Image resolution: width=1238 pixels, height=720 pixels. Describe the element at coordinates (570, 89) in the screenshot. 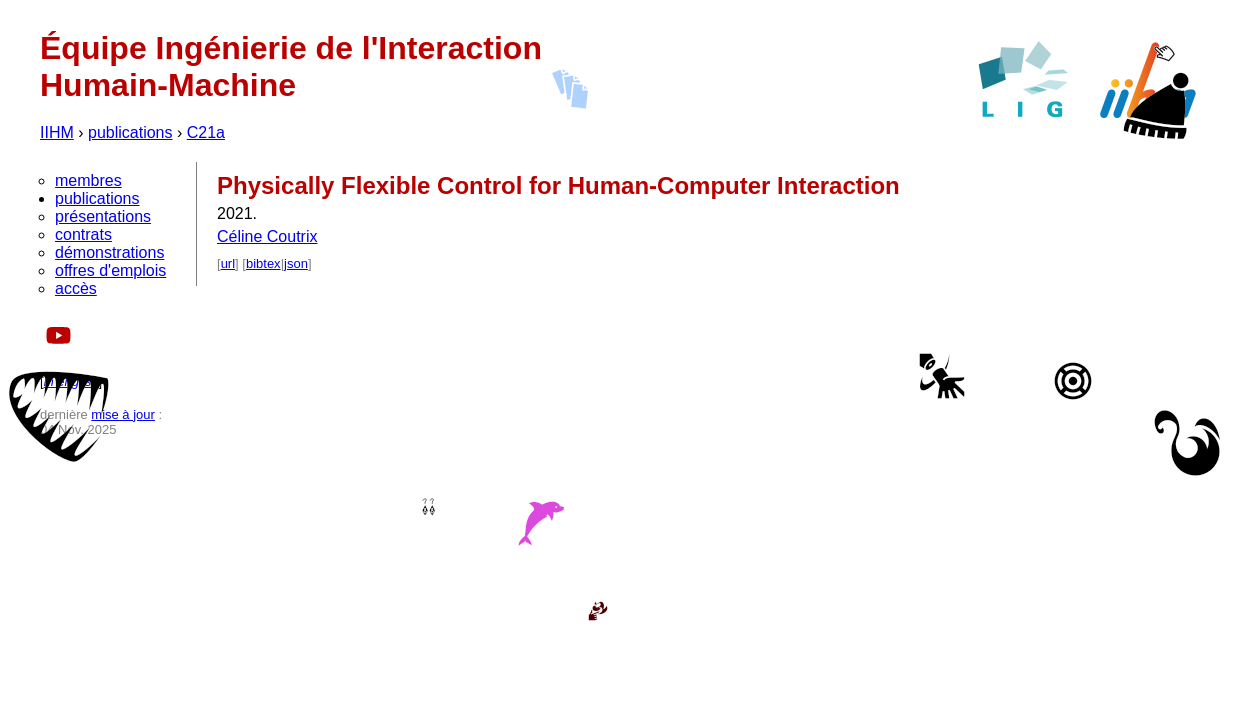

I see `access your files and documents` at that location.